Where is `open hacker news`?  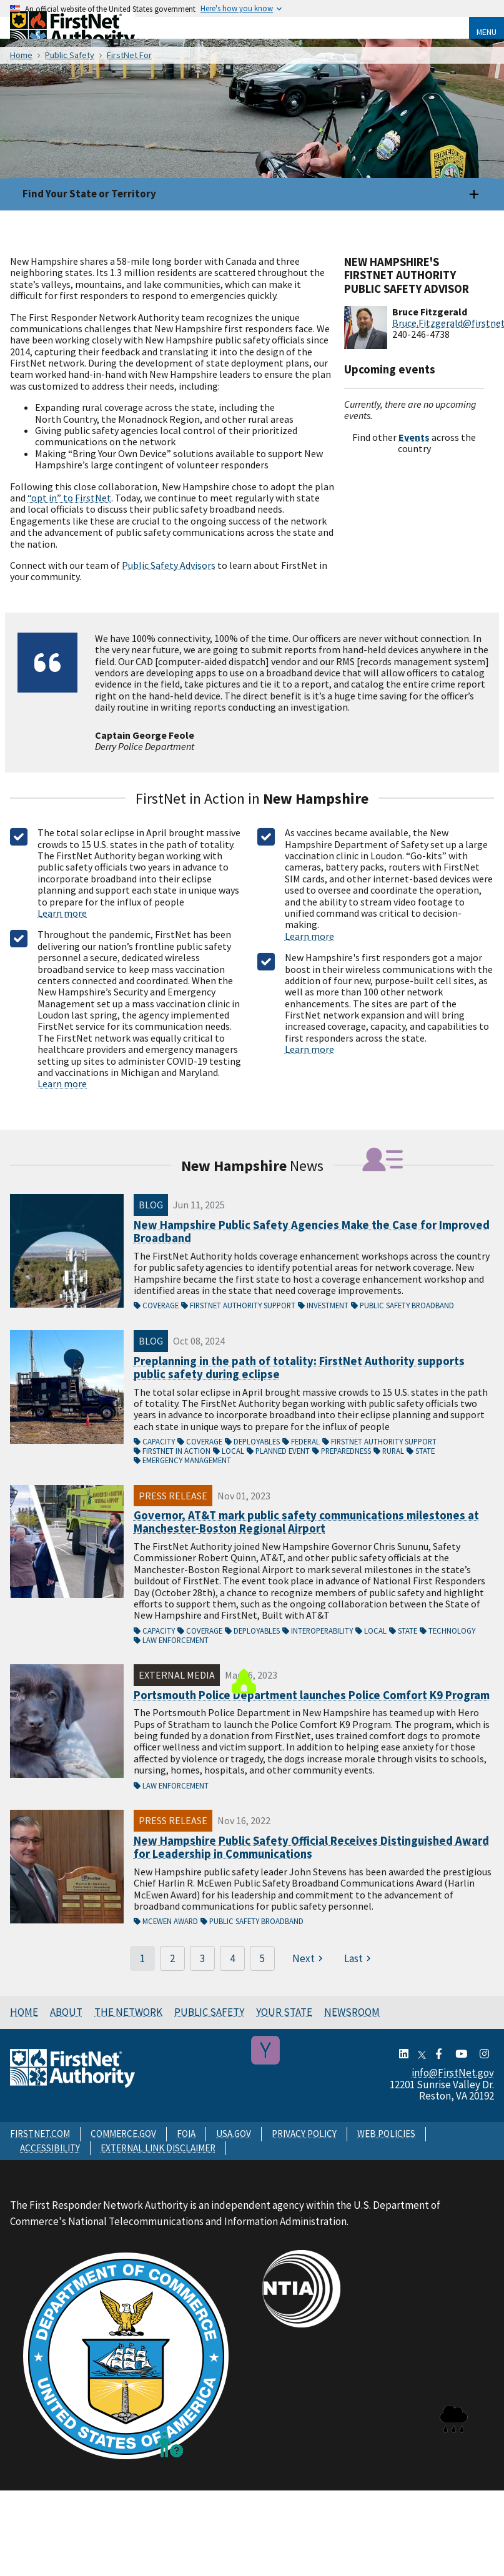 open hacker news is located at coordinates (265, 2050).